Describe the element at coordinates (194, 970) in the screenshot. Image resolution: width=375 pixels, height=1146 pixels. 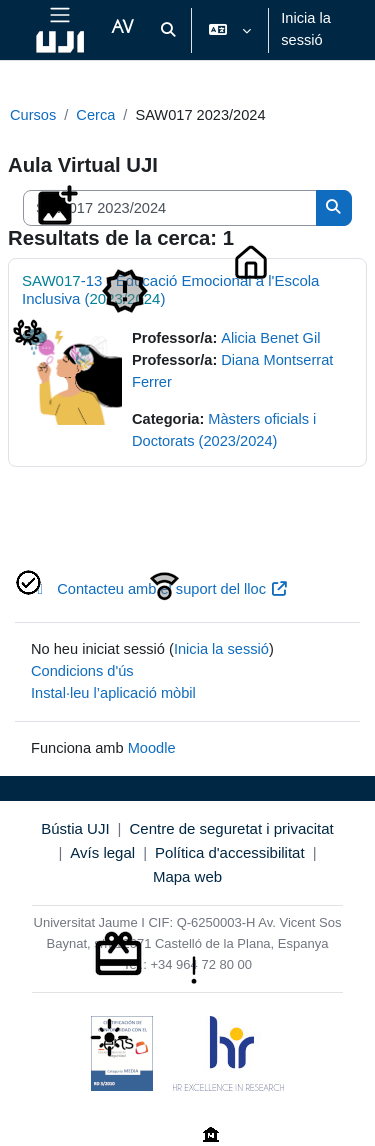
I see `indicates an alert or warning that requires attention` at that location.